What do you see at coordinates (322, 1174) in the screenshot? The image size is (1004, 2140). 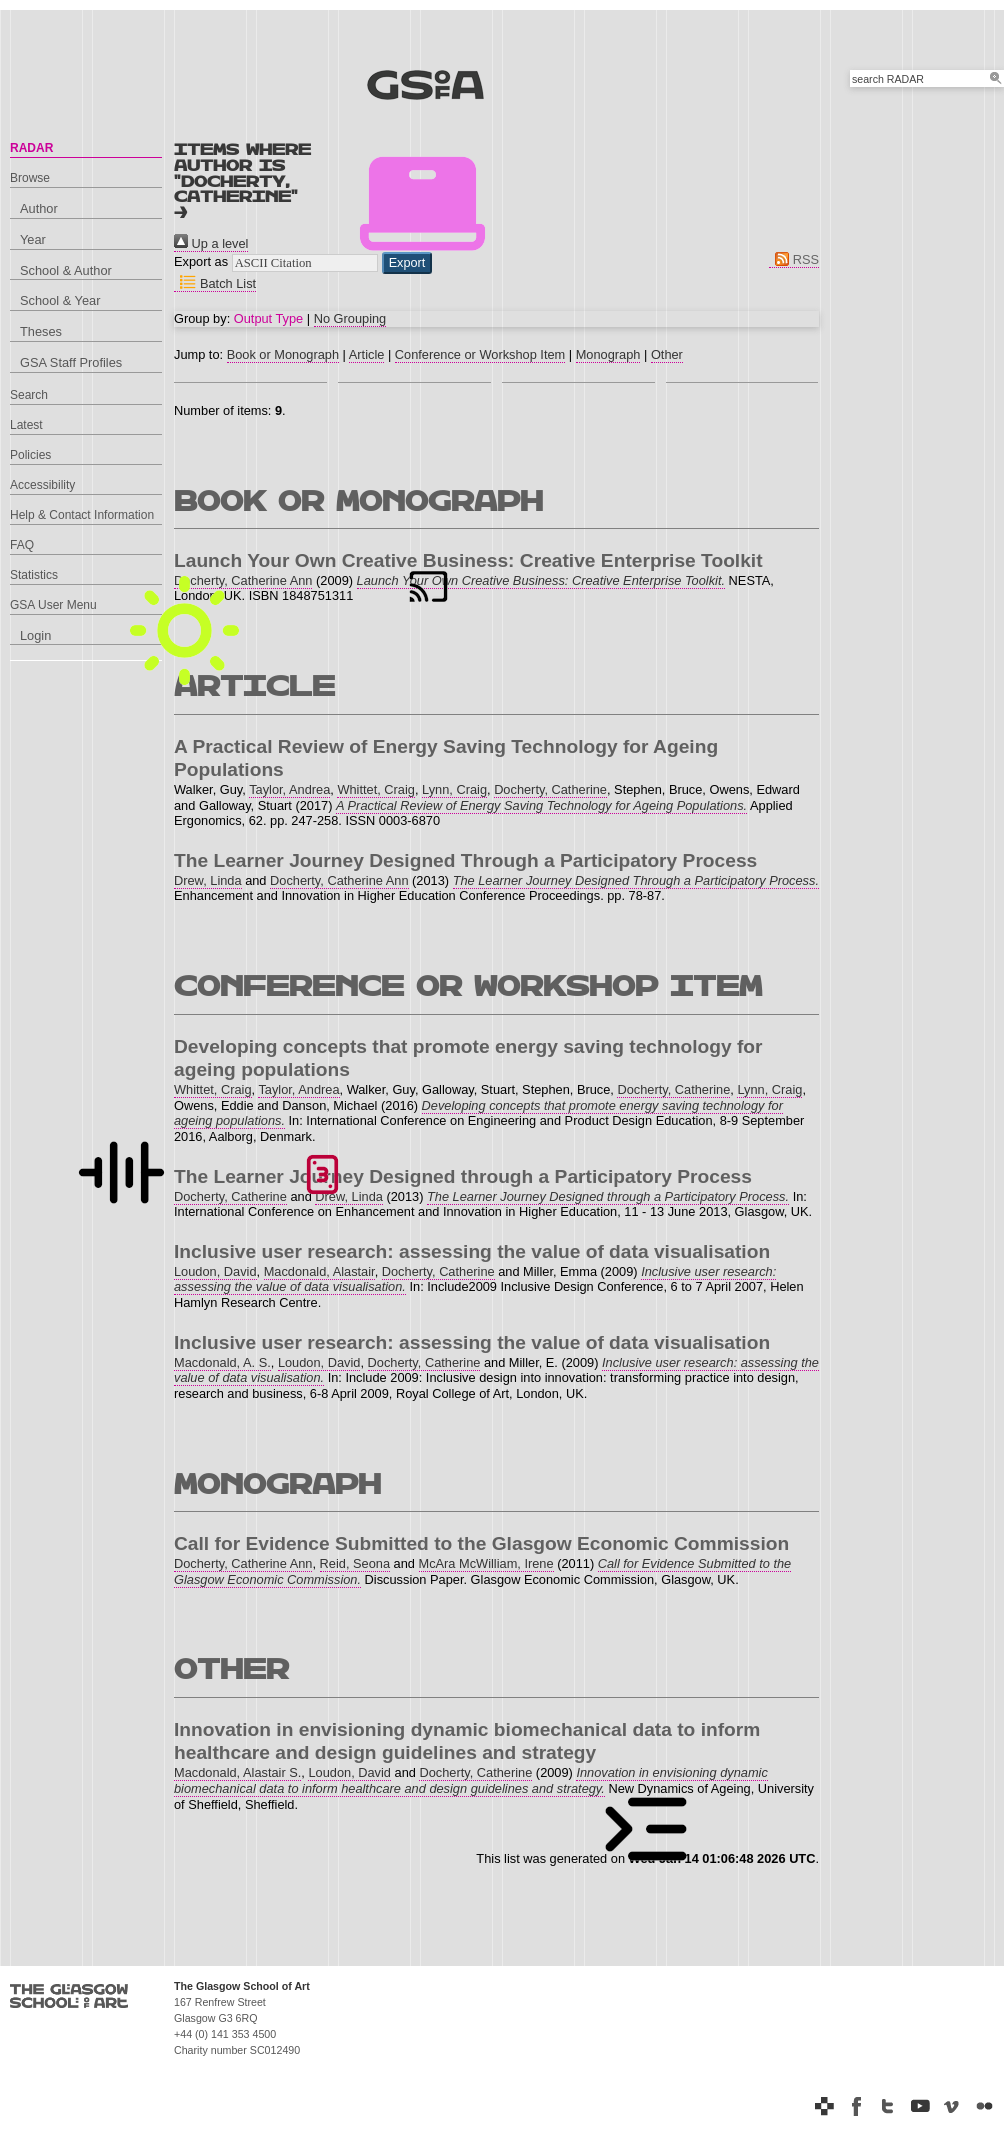 I see `select the 3 playing card` at bounding box center [322, 1174].